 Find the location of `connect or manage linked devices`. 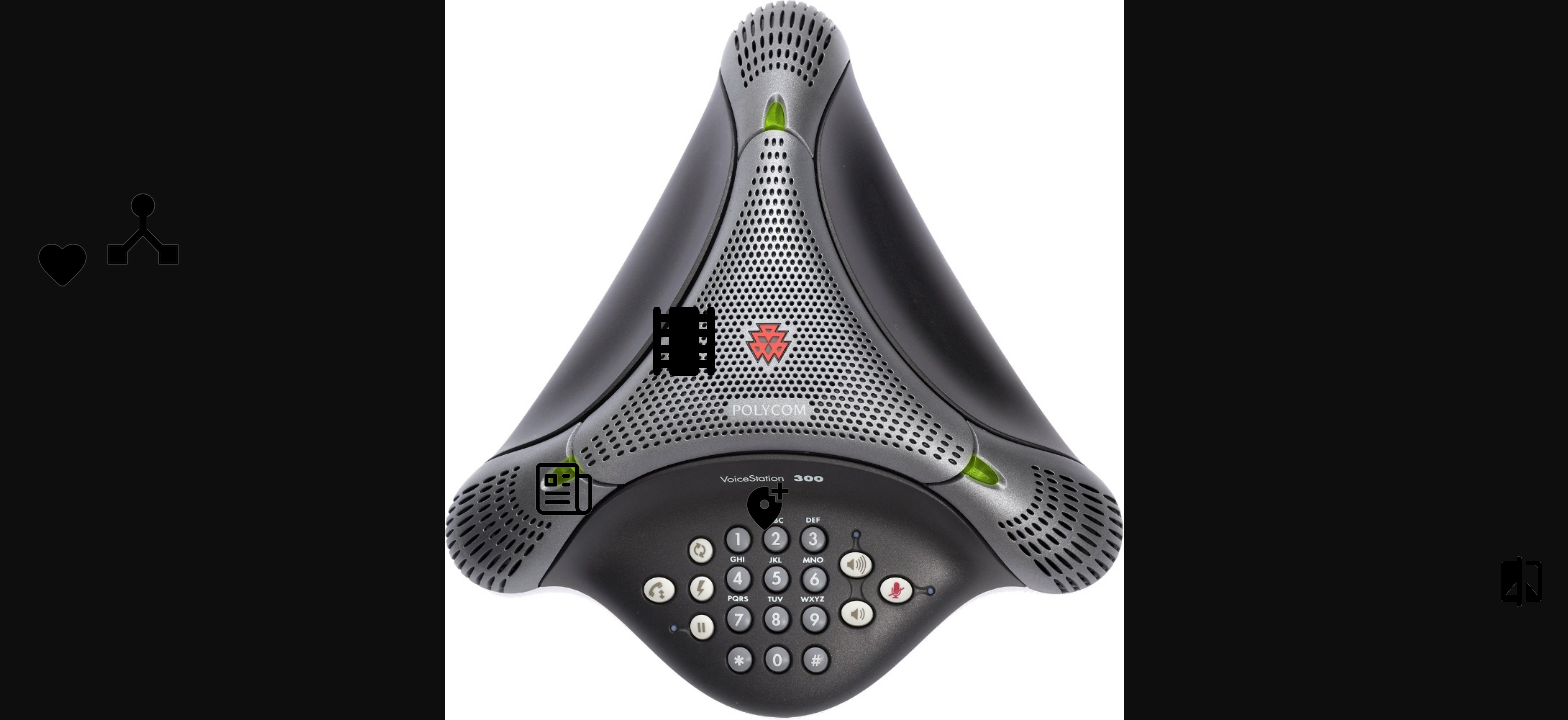

connect or manage linked devices is located at coordinates (143, 229).